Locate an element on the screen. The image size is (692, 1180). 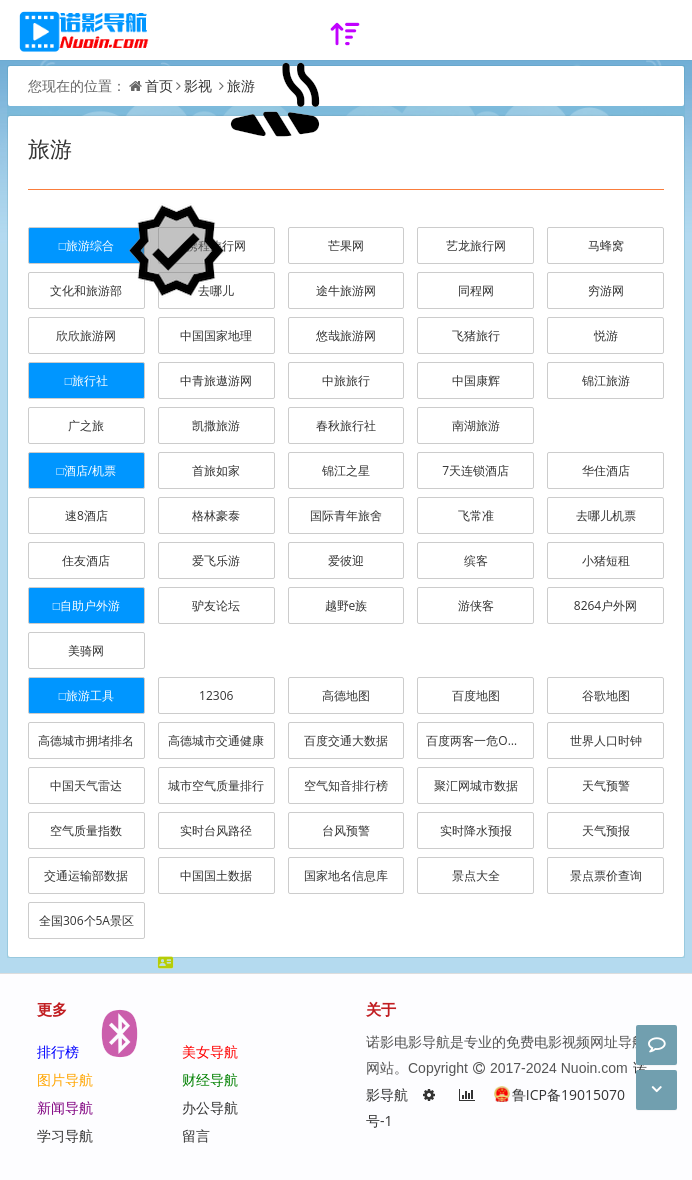
indicates cannabis or smoking-related content is located at coordinates (275, 102).